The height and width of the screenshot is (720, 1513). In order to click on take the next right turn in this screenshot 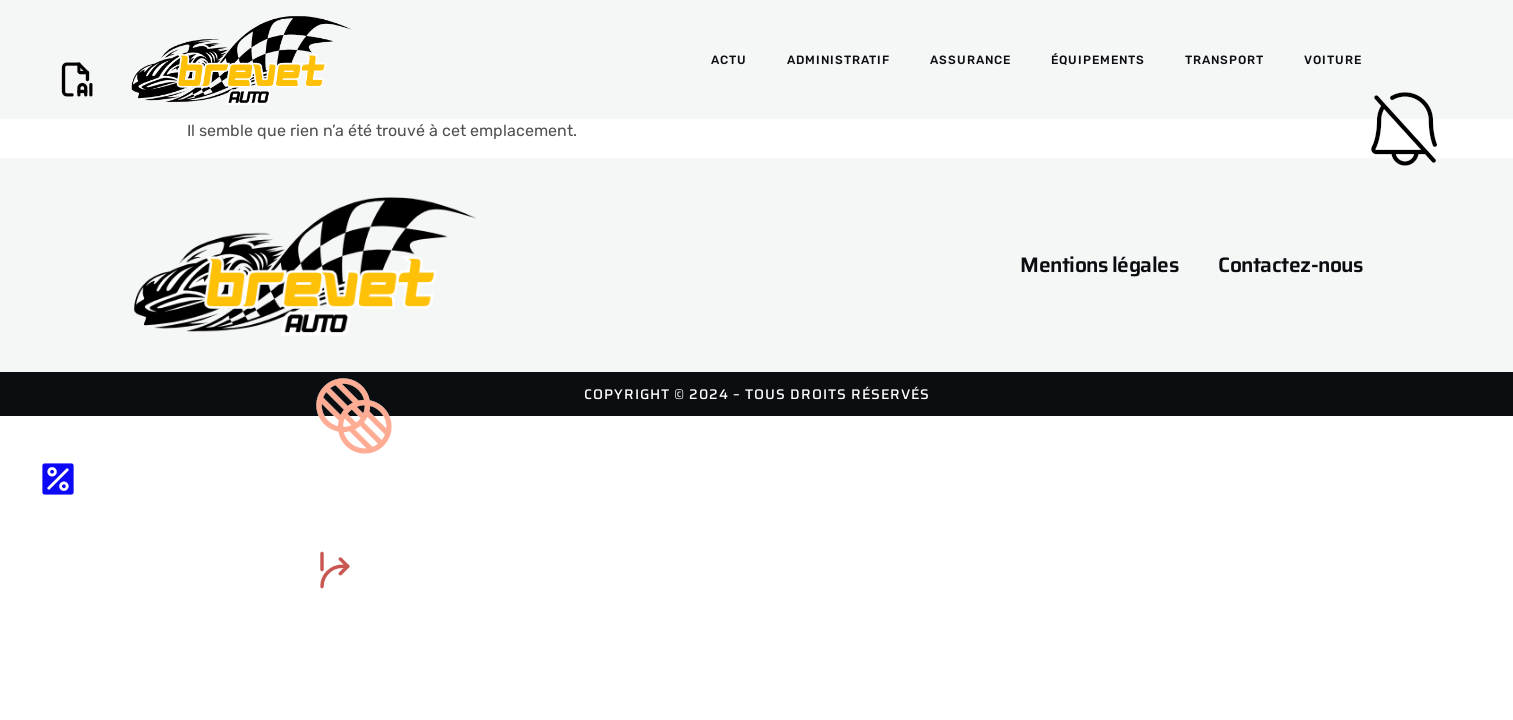, I will do `click(333, 570)`.